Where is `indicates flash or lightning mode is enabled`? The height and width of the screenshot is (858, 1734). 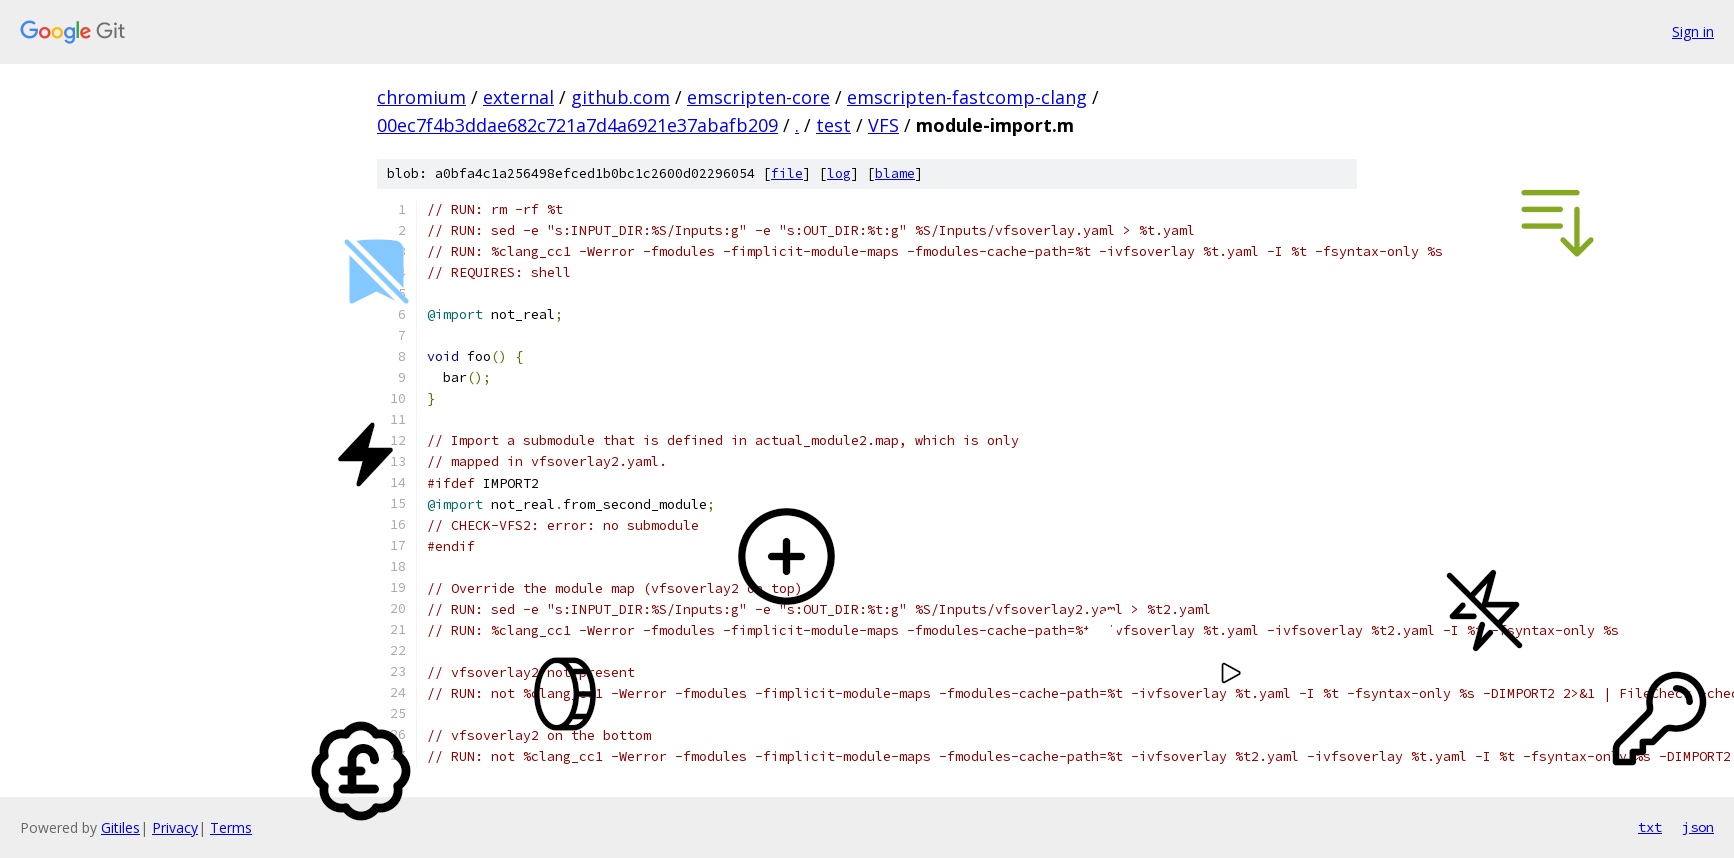
indicates flash or lightning mode is enabled is located at coordinates (365, 454).